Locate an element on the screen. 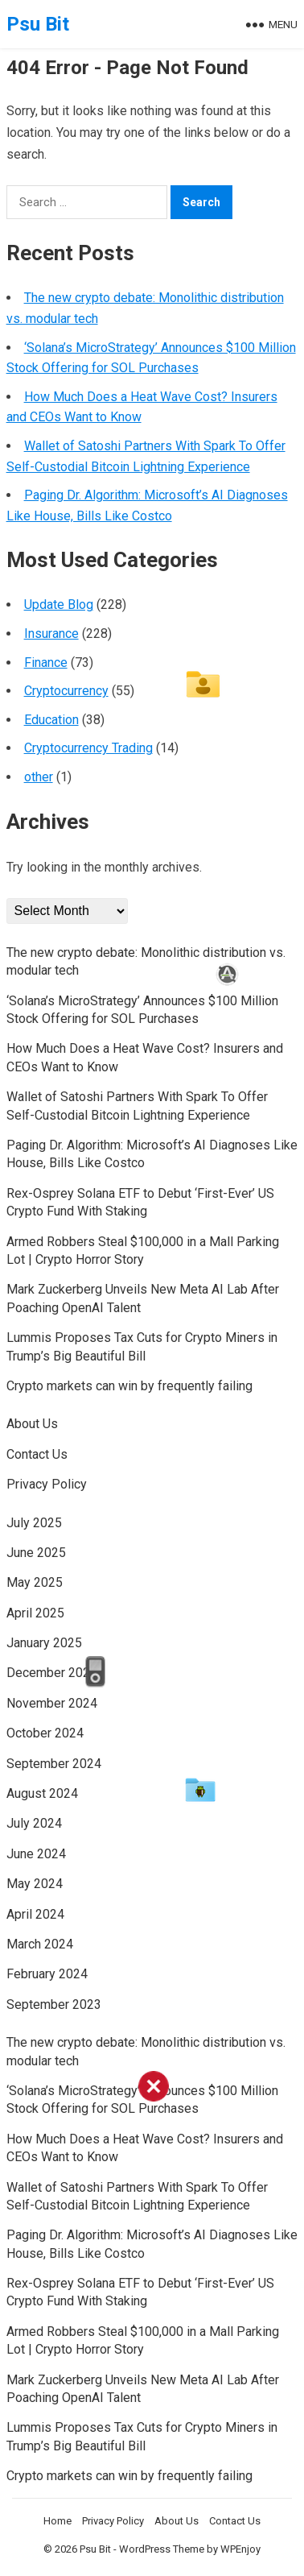  check for available software updates is located at coordinates (227, 974).